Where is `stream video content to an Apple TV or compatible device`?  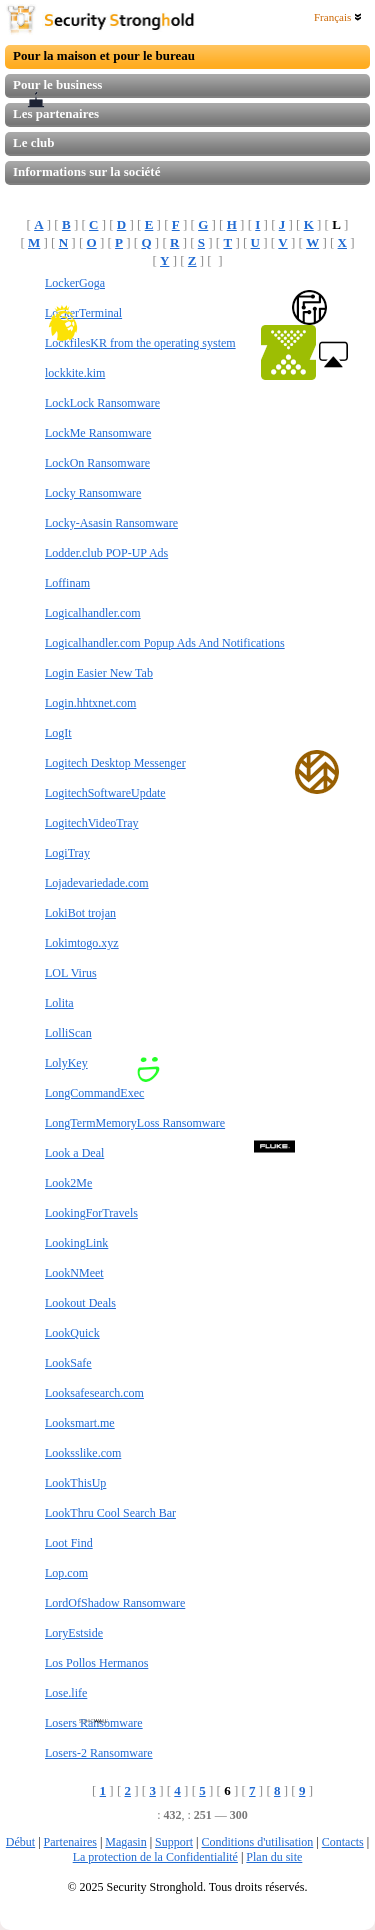
stream video content to an Apple TV or compatible device is located at coordinates (333, 354).